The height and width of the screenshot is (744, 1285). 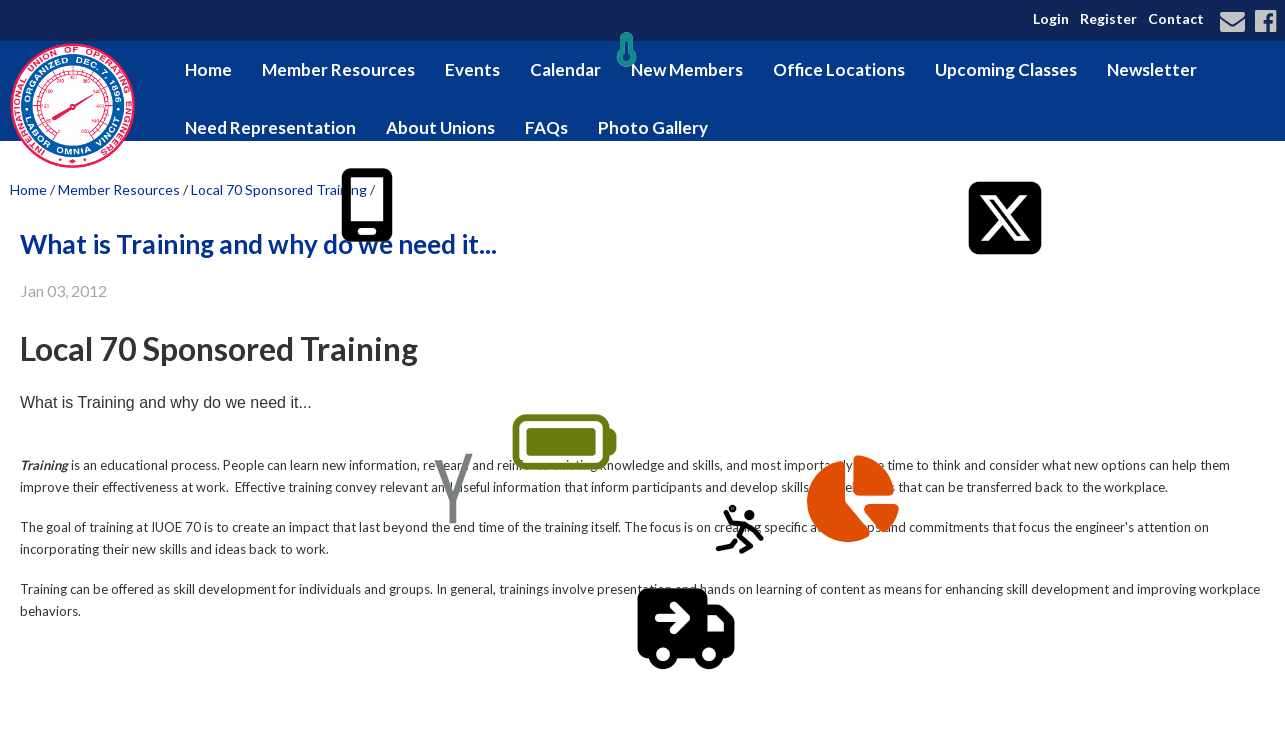 I want to click on view mobile device settings, so click(x=367, y=205).